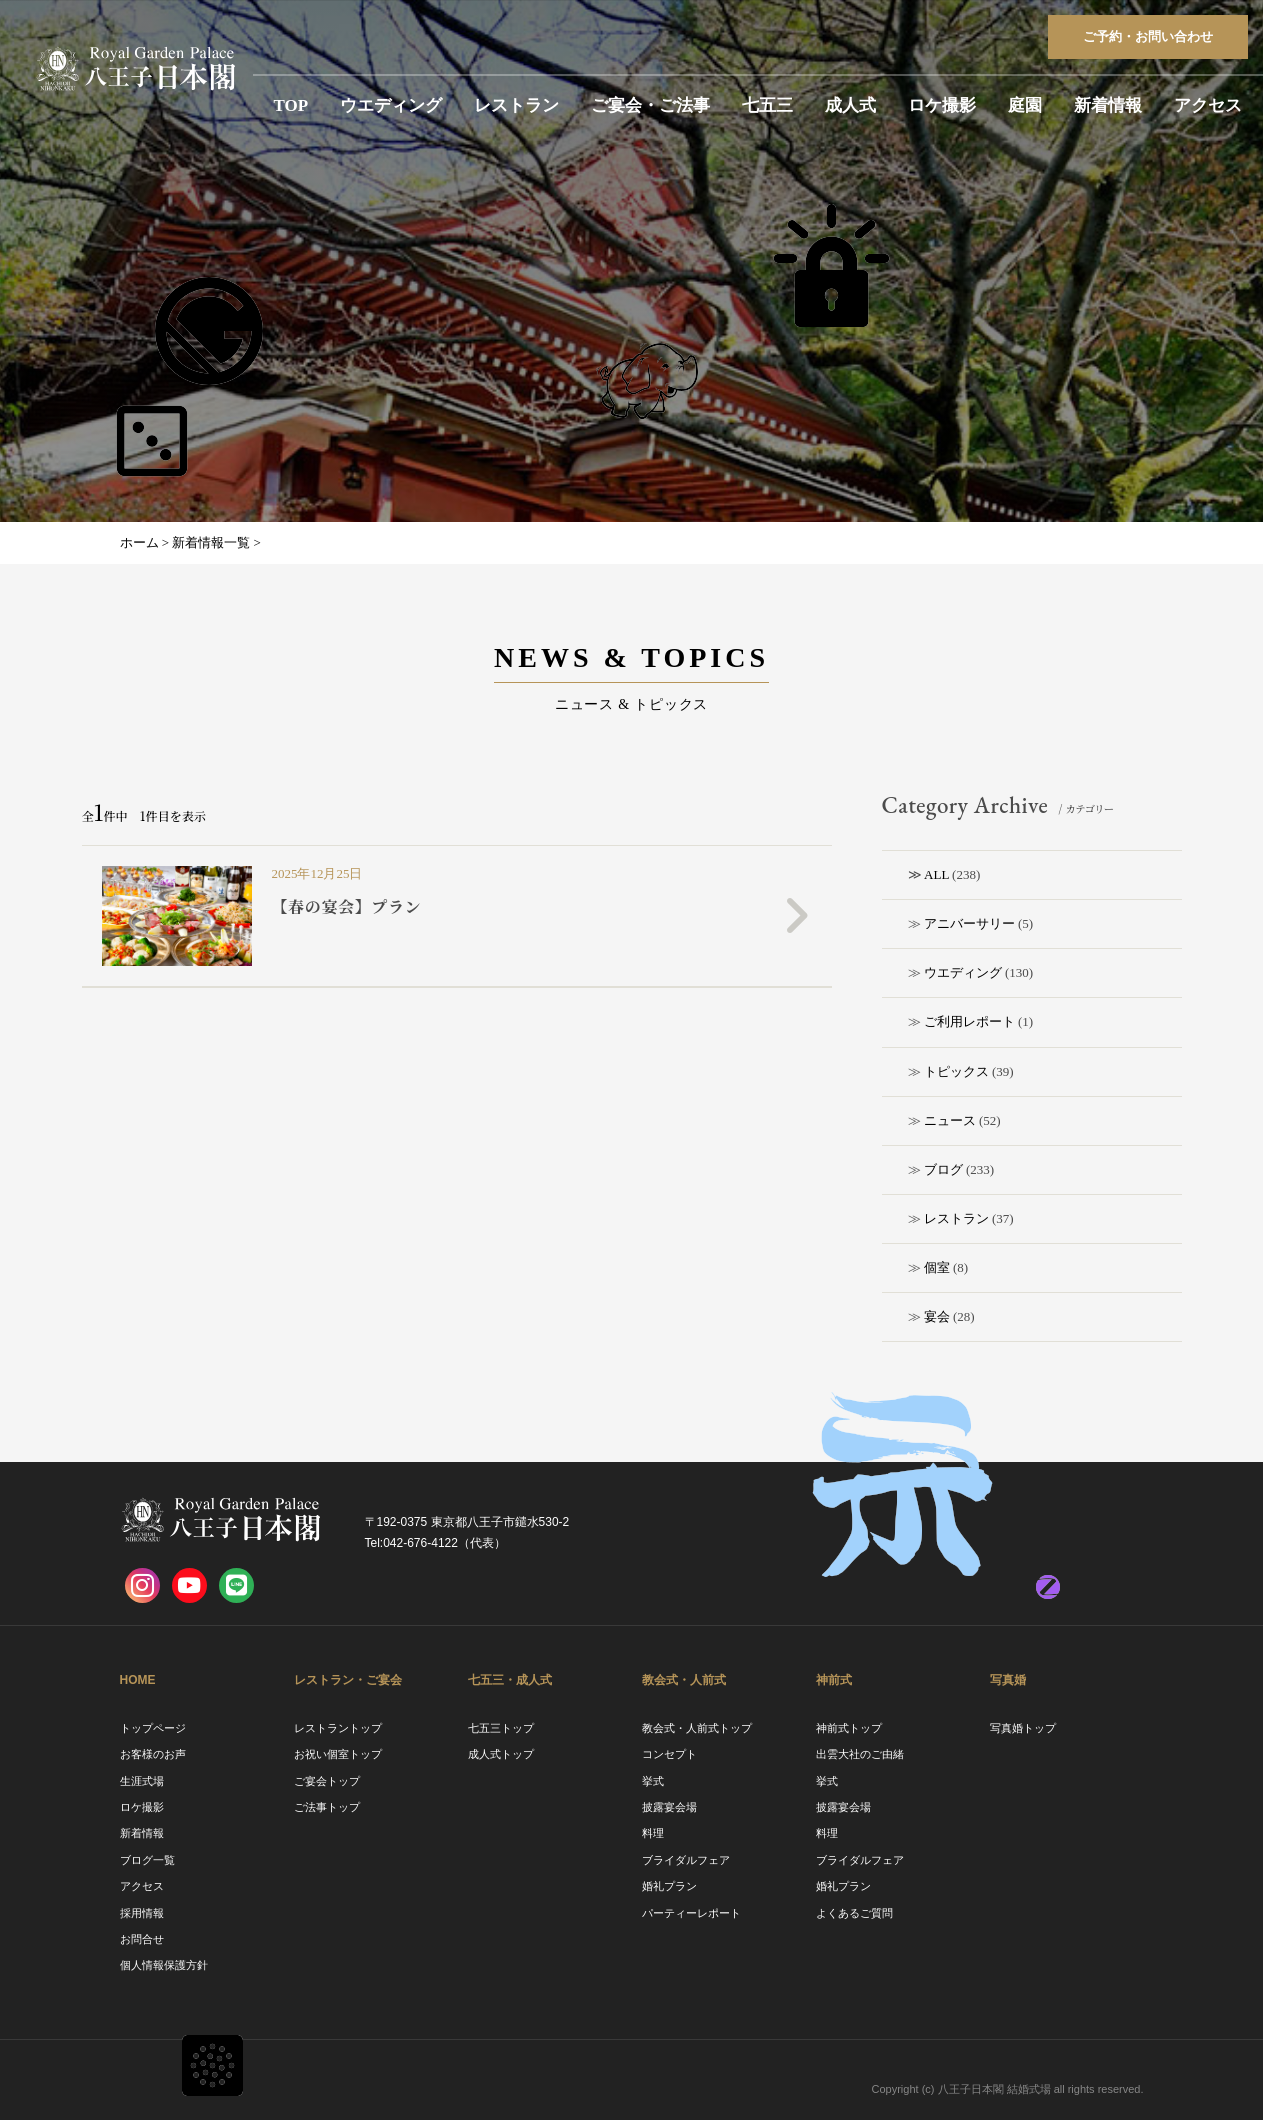 This screenshot has height=2120, width=1263. I want to click on open the Photocrowd app, so click(212, 2065).